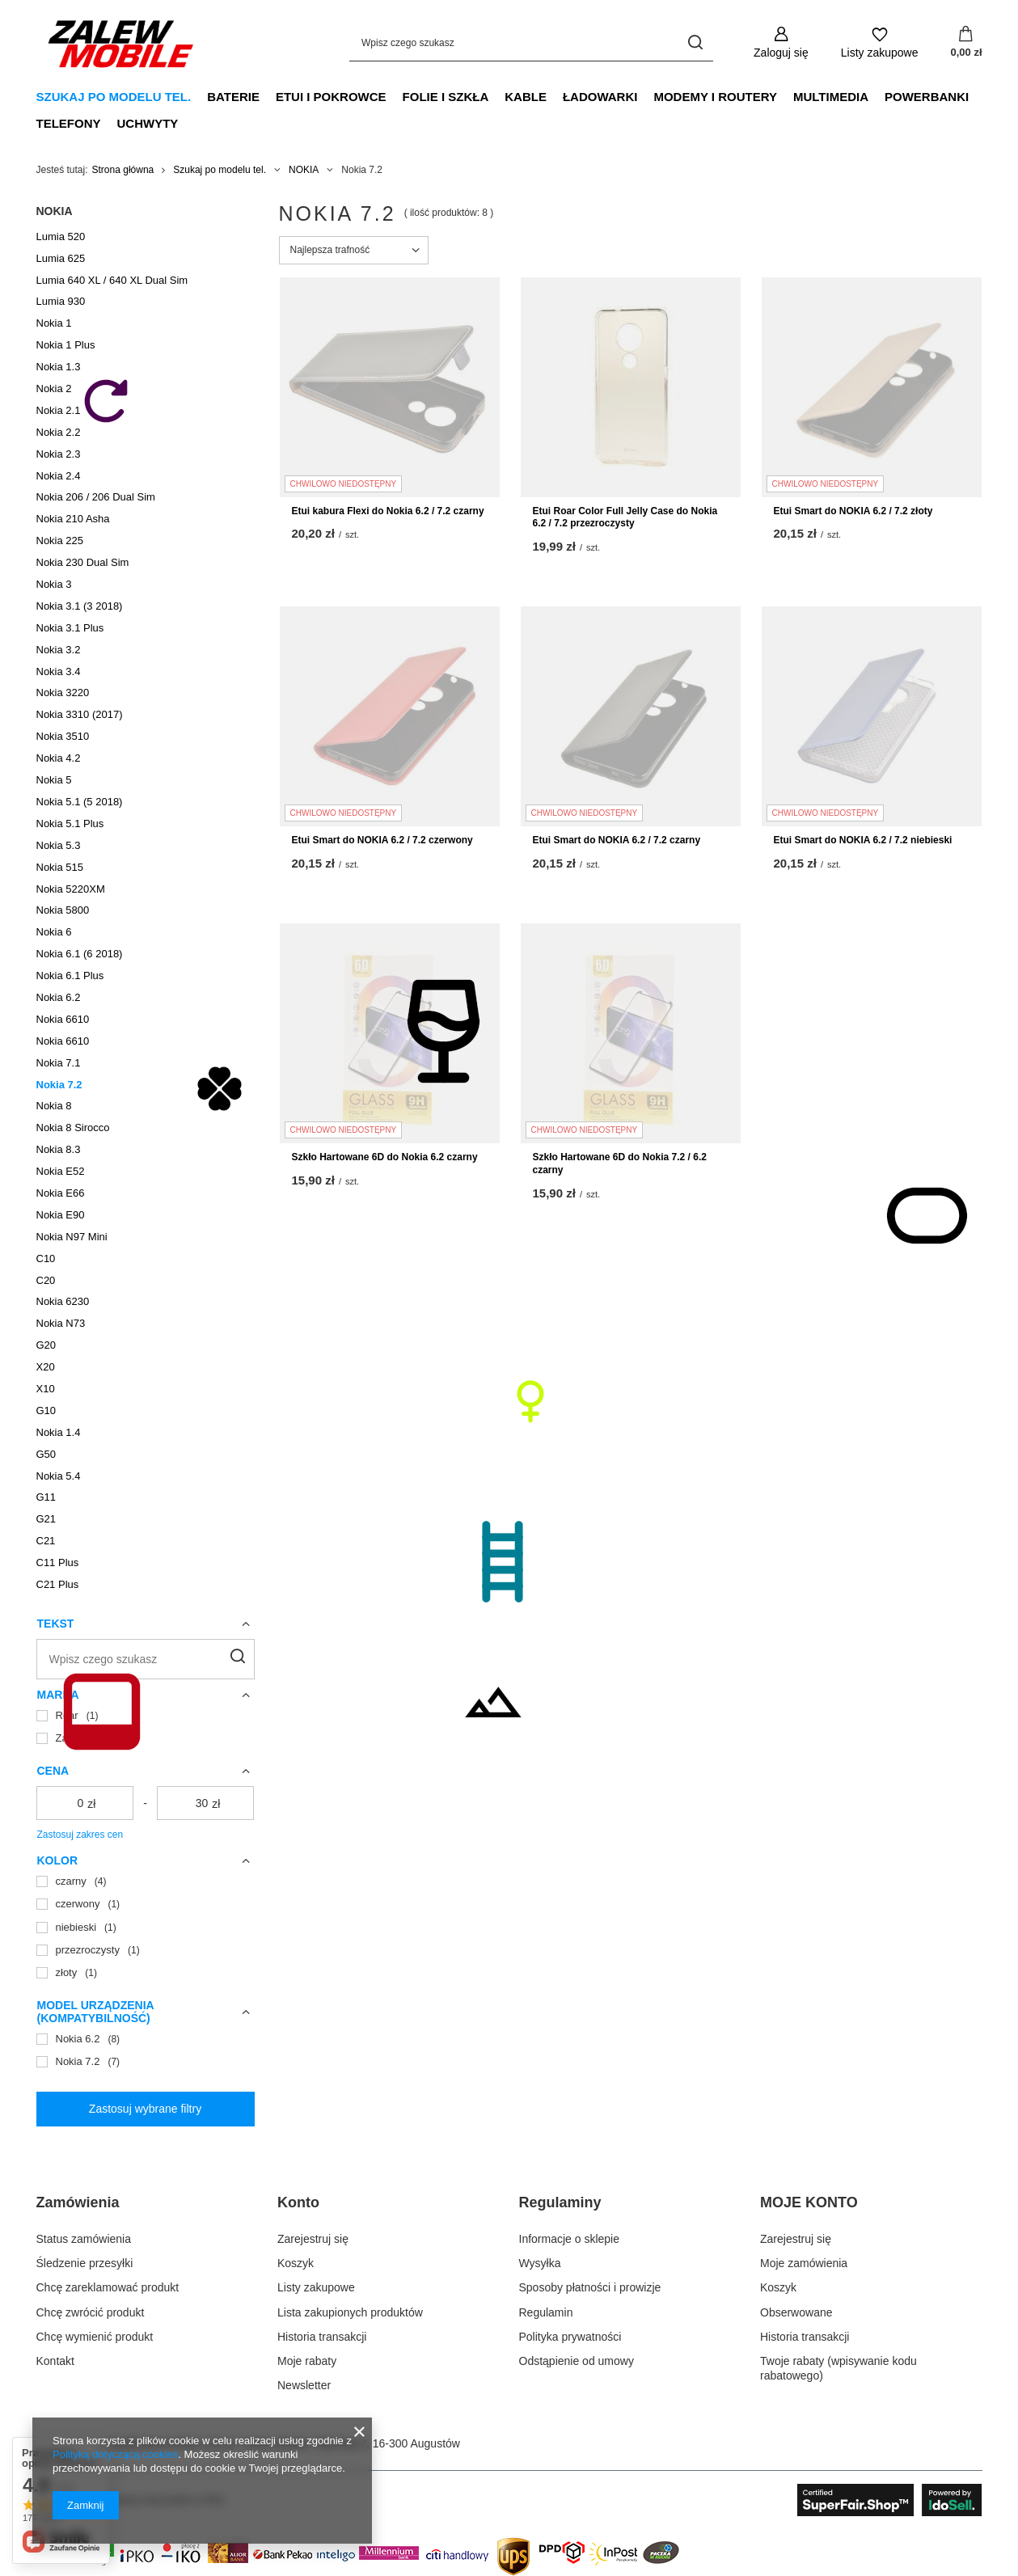 Image resolution: width=1018 pixels, height=2576 pixels. I want to click on toggle bottom navigation bar visibility, so click(102, 1712).